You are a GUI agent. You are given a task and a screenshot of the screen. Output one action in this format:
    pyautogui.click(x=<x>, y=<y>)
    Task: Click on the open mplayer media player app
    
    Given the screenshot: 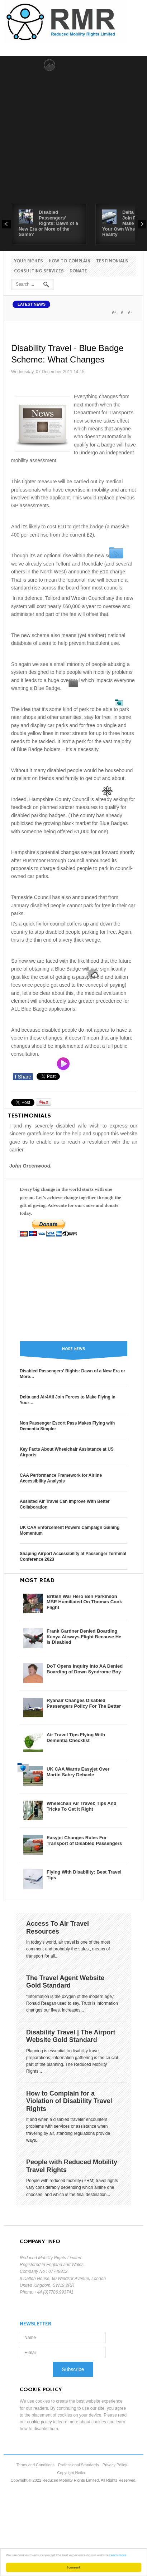 What is the action you would take?
    pyautogui.click(x=63, y=1064)
    